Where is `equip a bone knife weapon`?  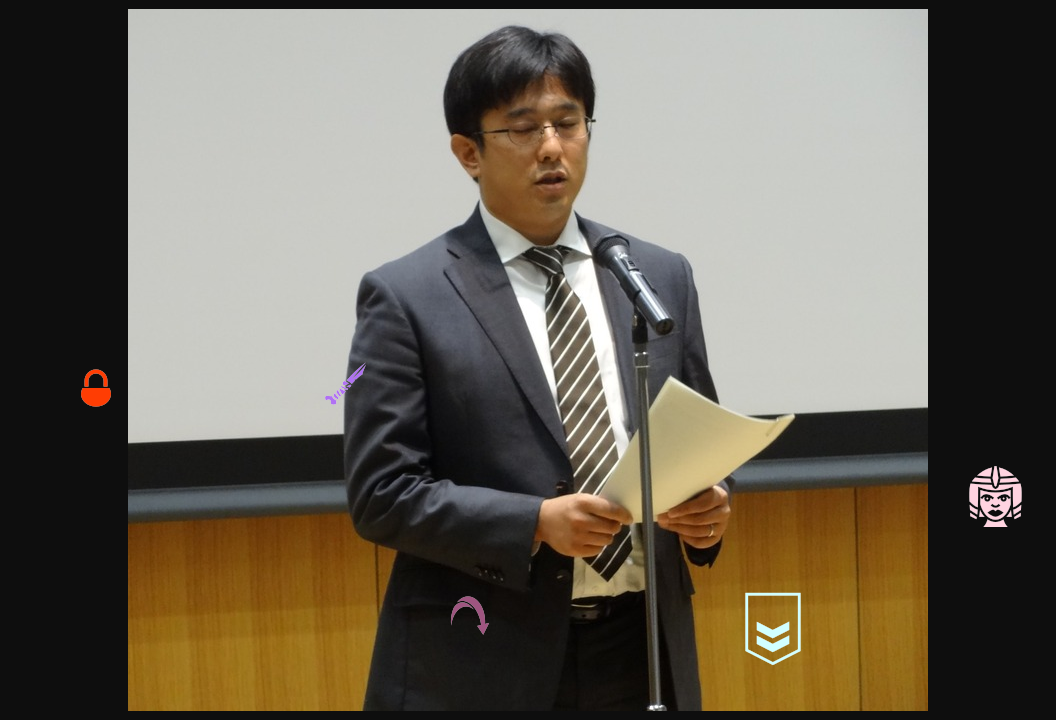
equip a bone knife weapon is located at coordinates (345, 383).